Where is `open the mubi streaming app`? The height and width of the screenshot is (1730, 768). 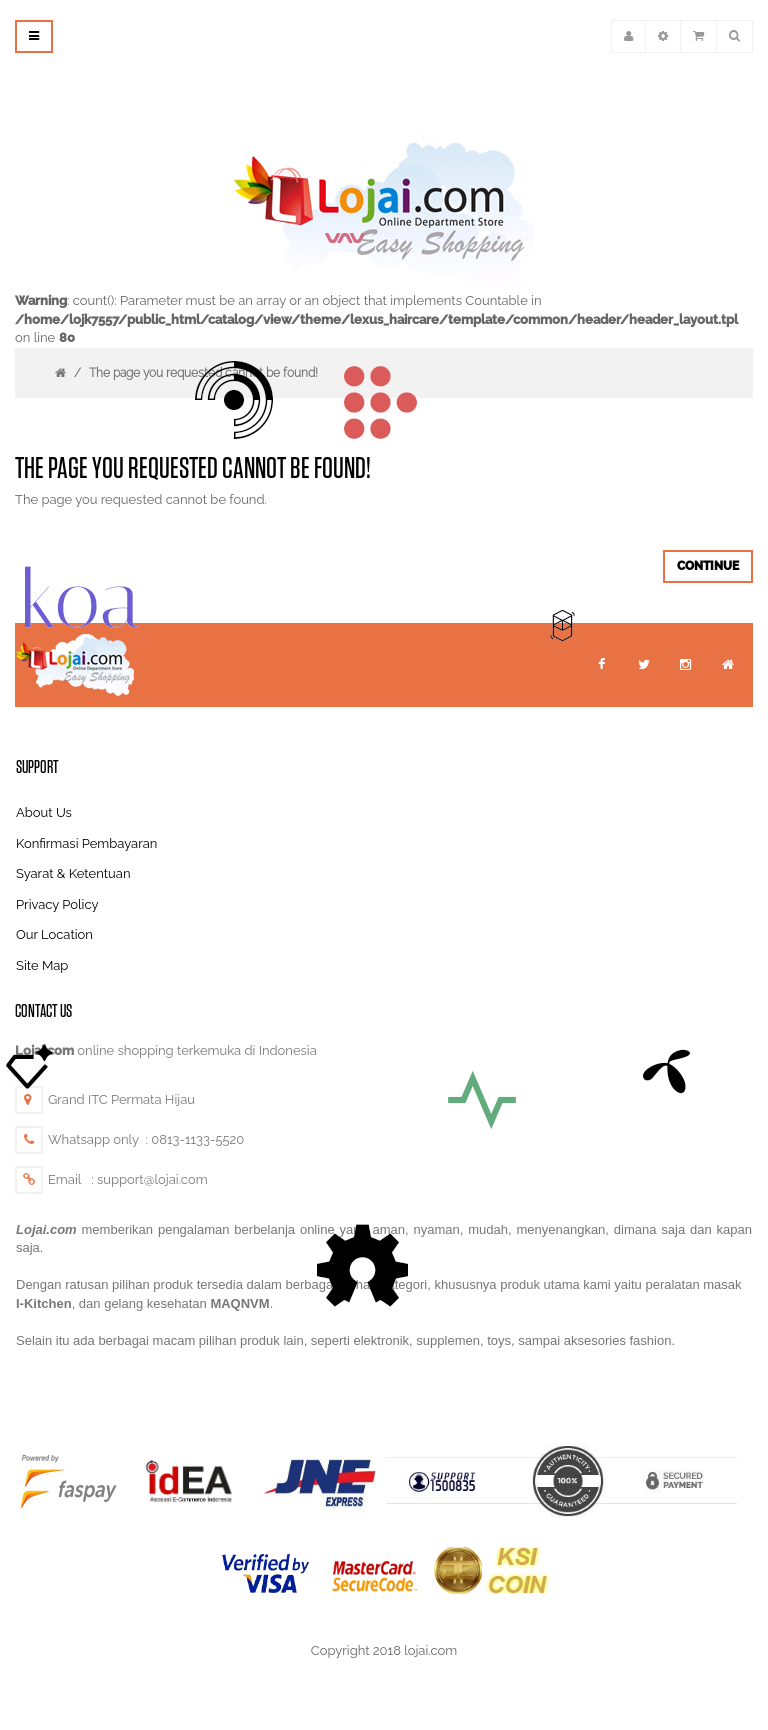 open the mubi streaming app is located at coordinates (380, 402).